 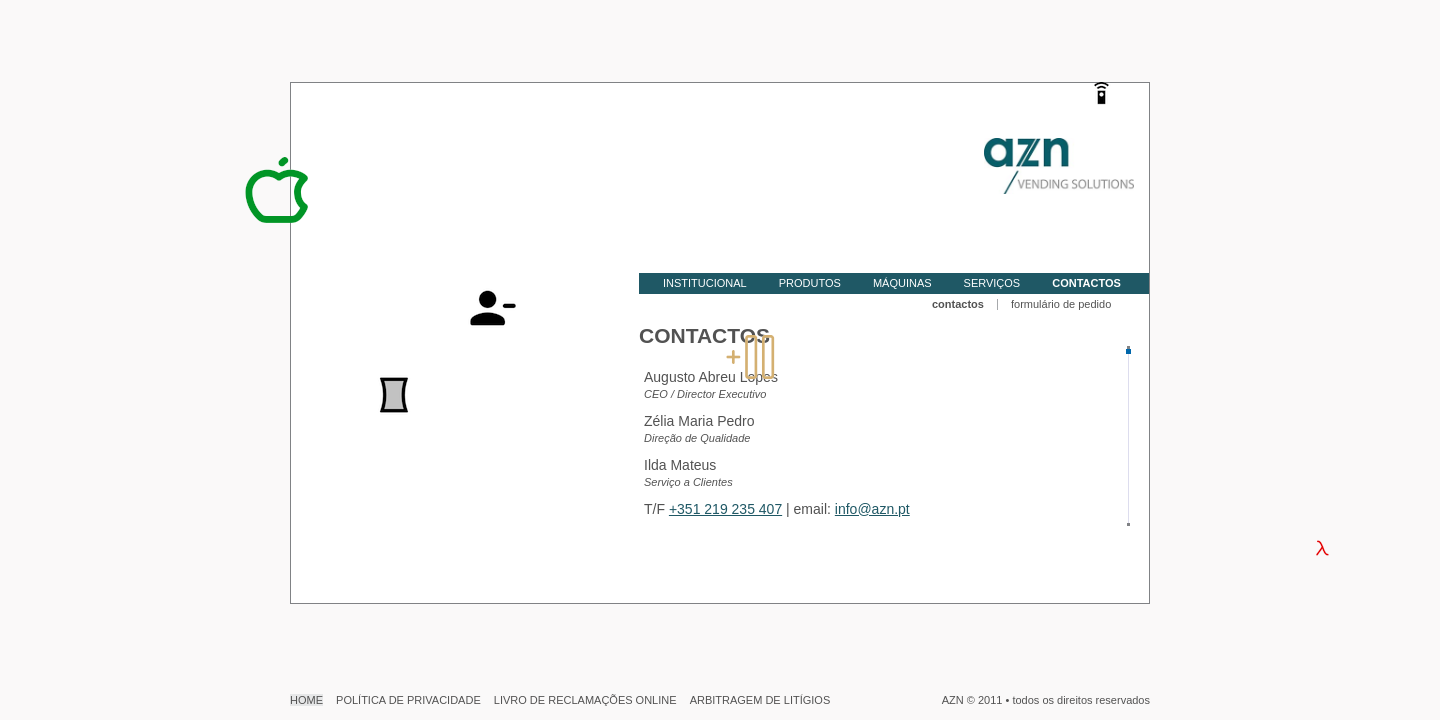 I want to click on access remote control settings, so click(x=1101, y=93).